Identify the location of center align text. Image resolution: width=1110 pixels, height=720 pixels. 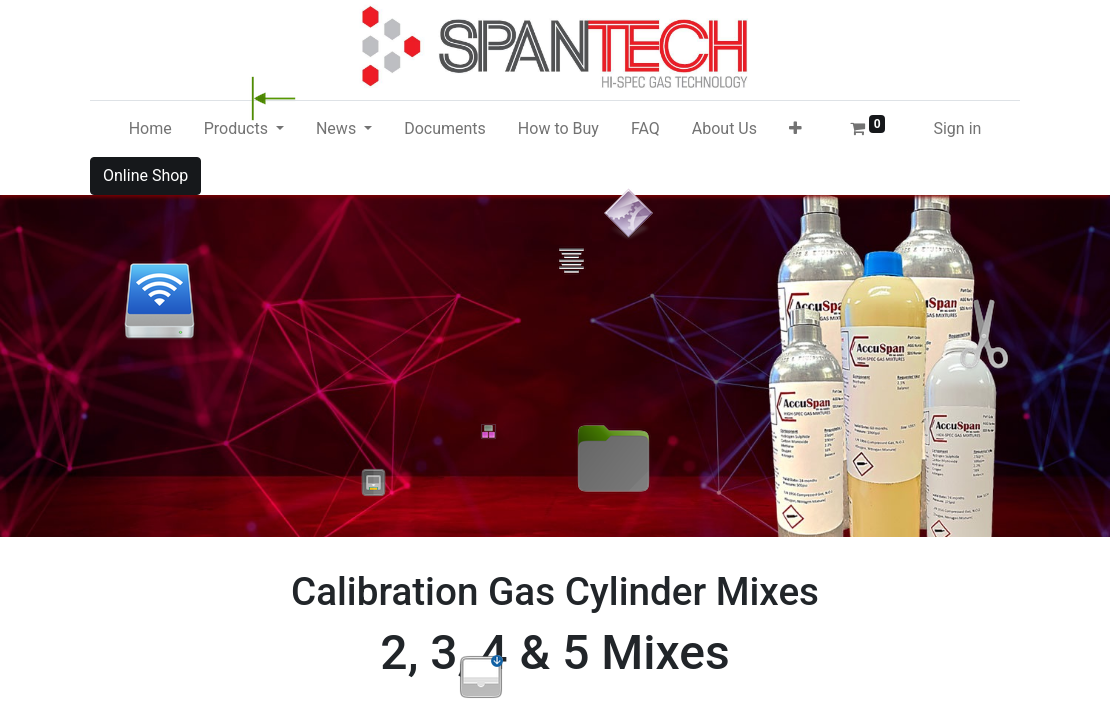
(571, 260).